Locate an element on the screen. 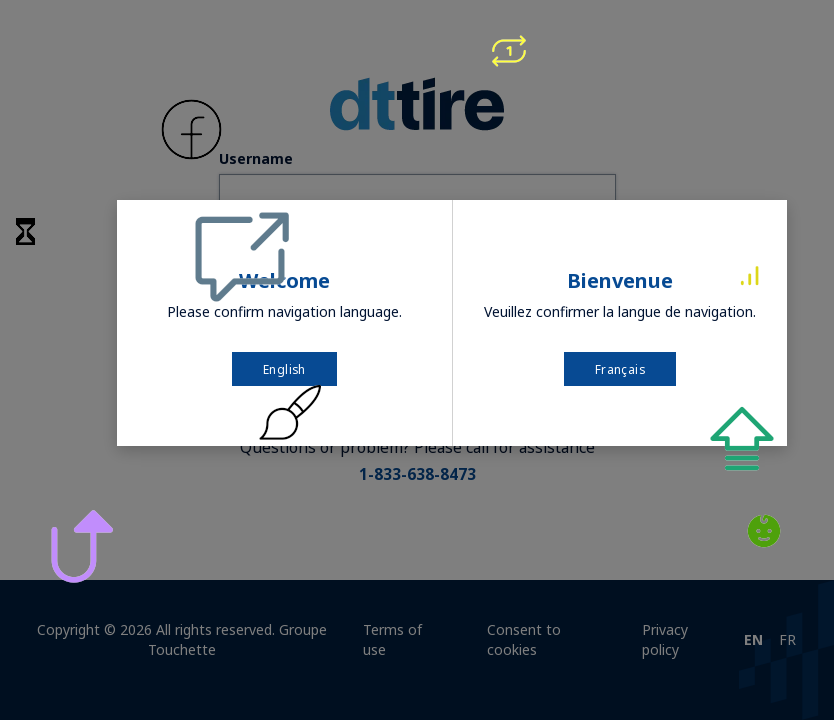  open Facebook app is located at coordinates (191, 129).